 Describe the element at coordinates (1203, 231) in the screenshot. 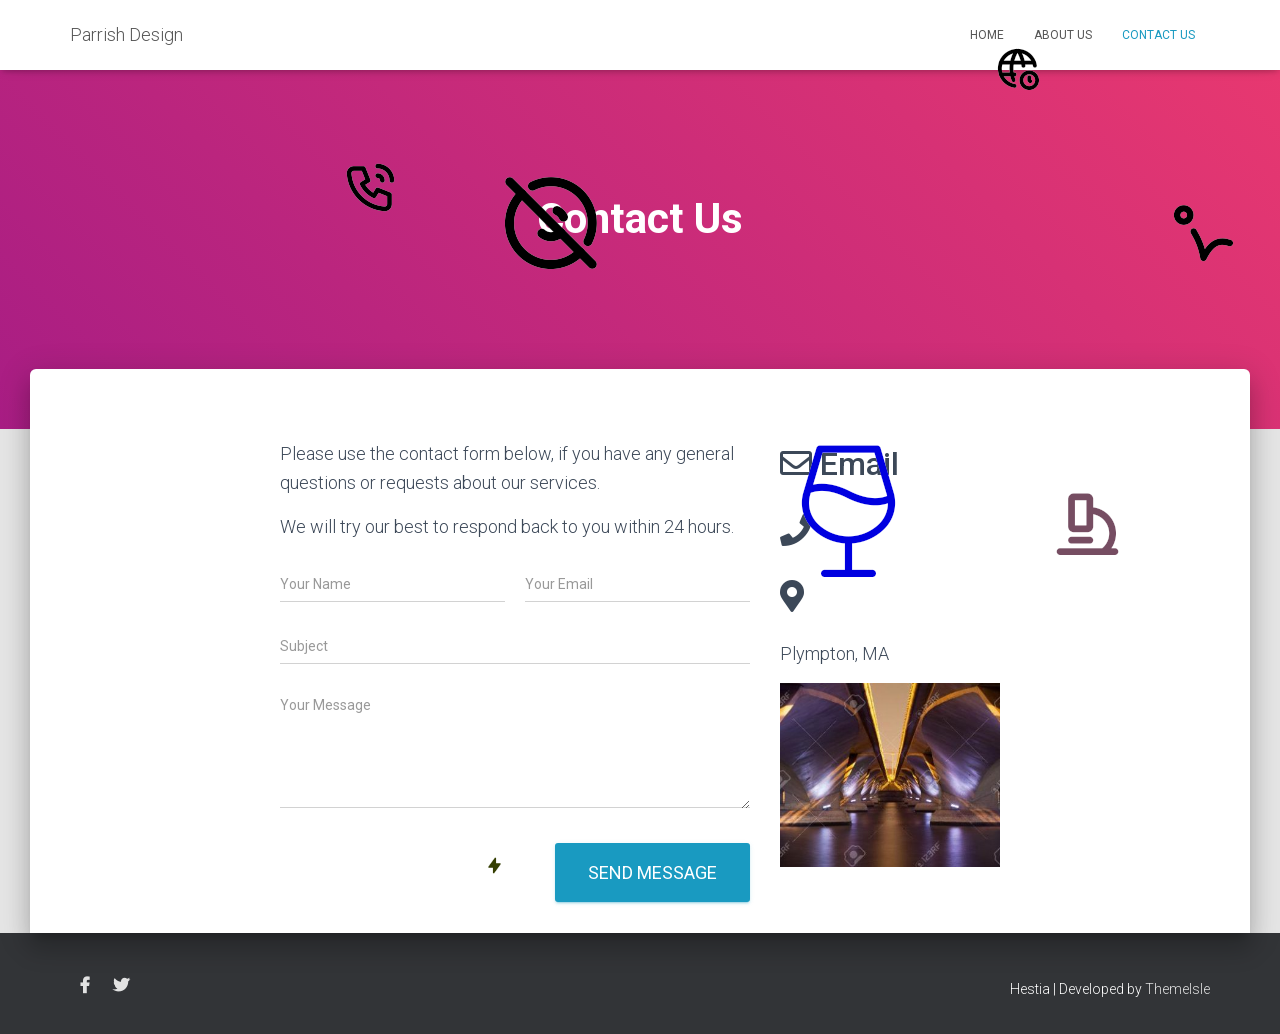

I see `undo or go back to previous state` at that location.